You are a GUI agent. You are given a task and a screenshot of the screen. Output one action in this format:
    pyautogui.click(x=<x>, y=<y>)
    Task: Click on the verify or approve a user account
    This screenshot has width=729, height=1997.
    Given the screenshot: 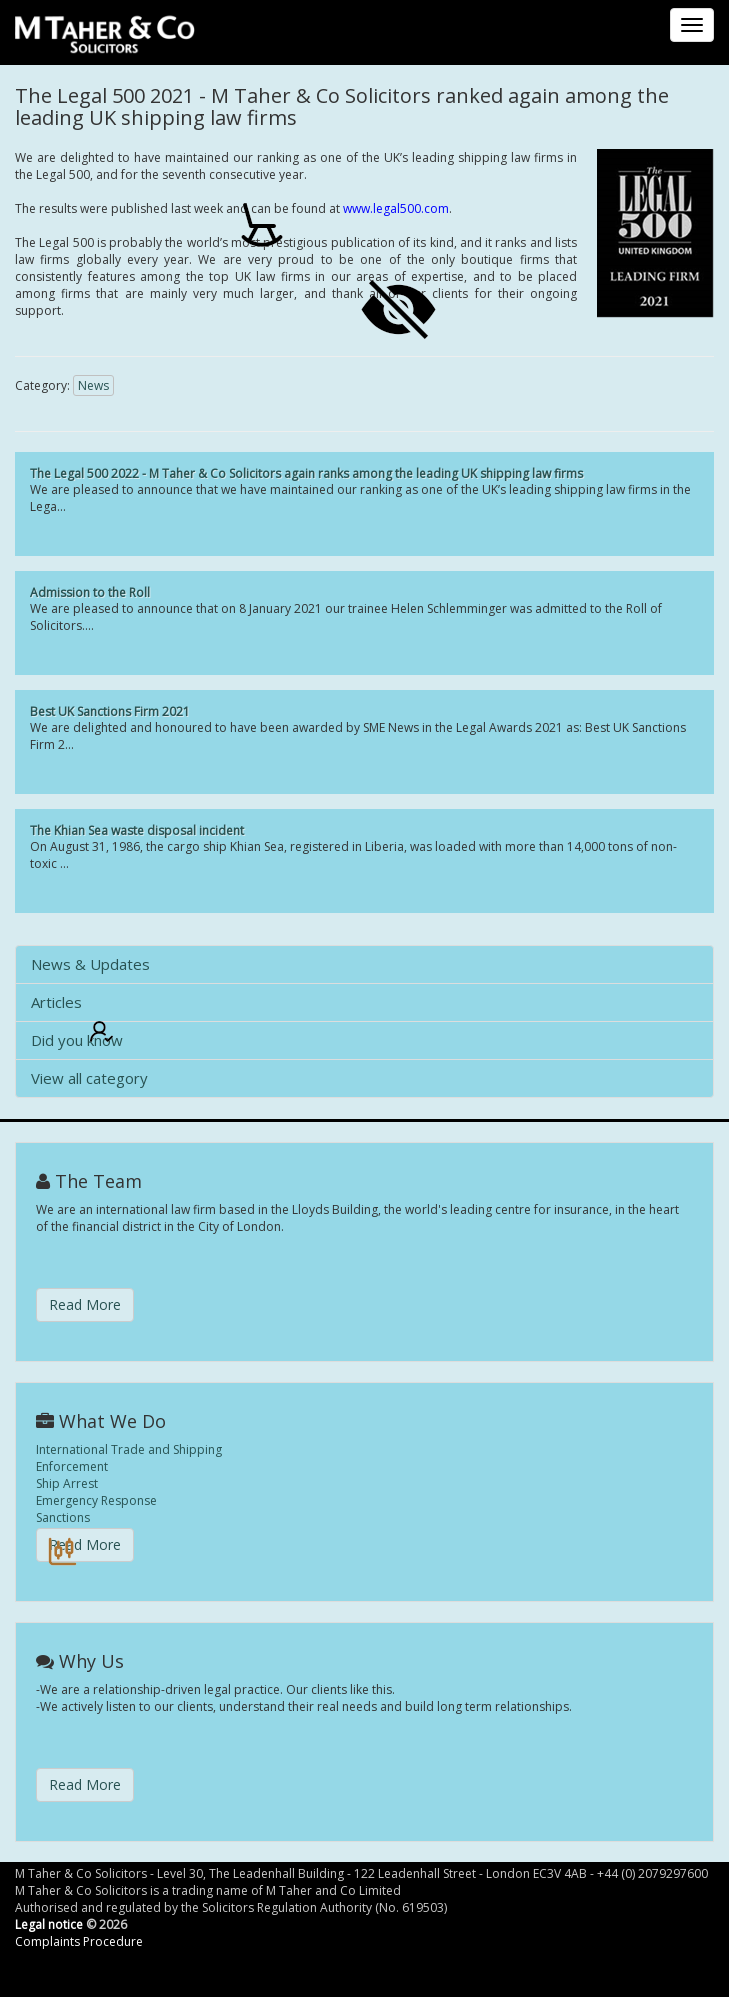 What is the action you would take?
    pyautogui.click(x=101, y=1031)
    